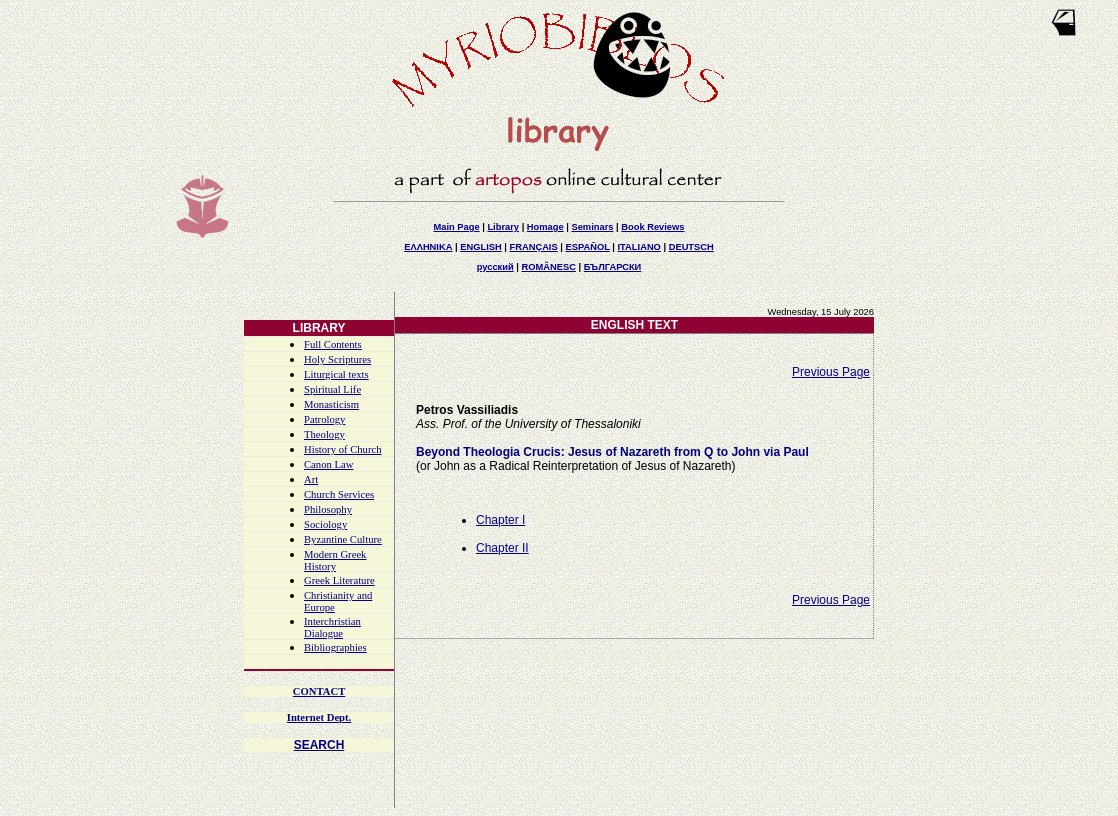 This screenshot has height=816, width=1118. What do you see at coordinates (202, 206) in the screenshot?
I see `select knight or medieval warrior class` at bounding box center [202, 206].